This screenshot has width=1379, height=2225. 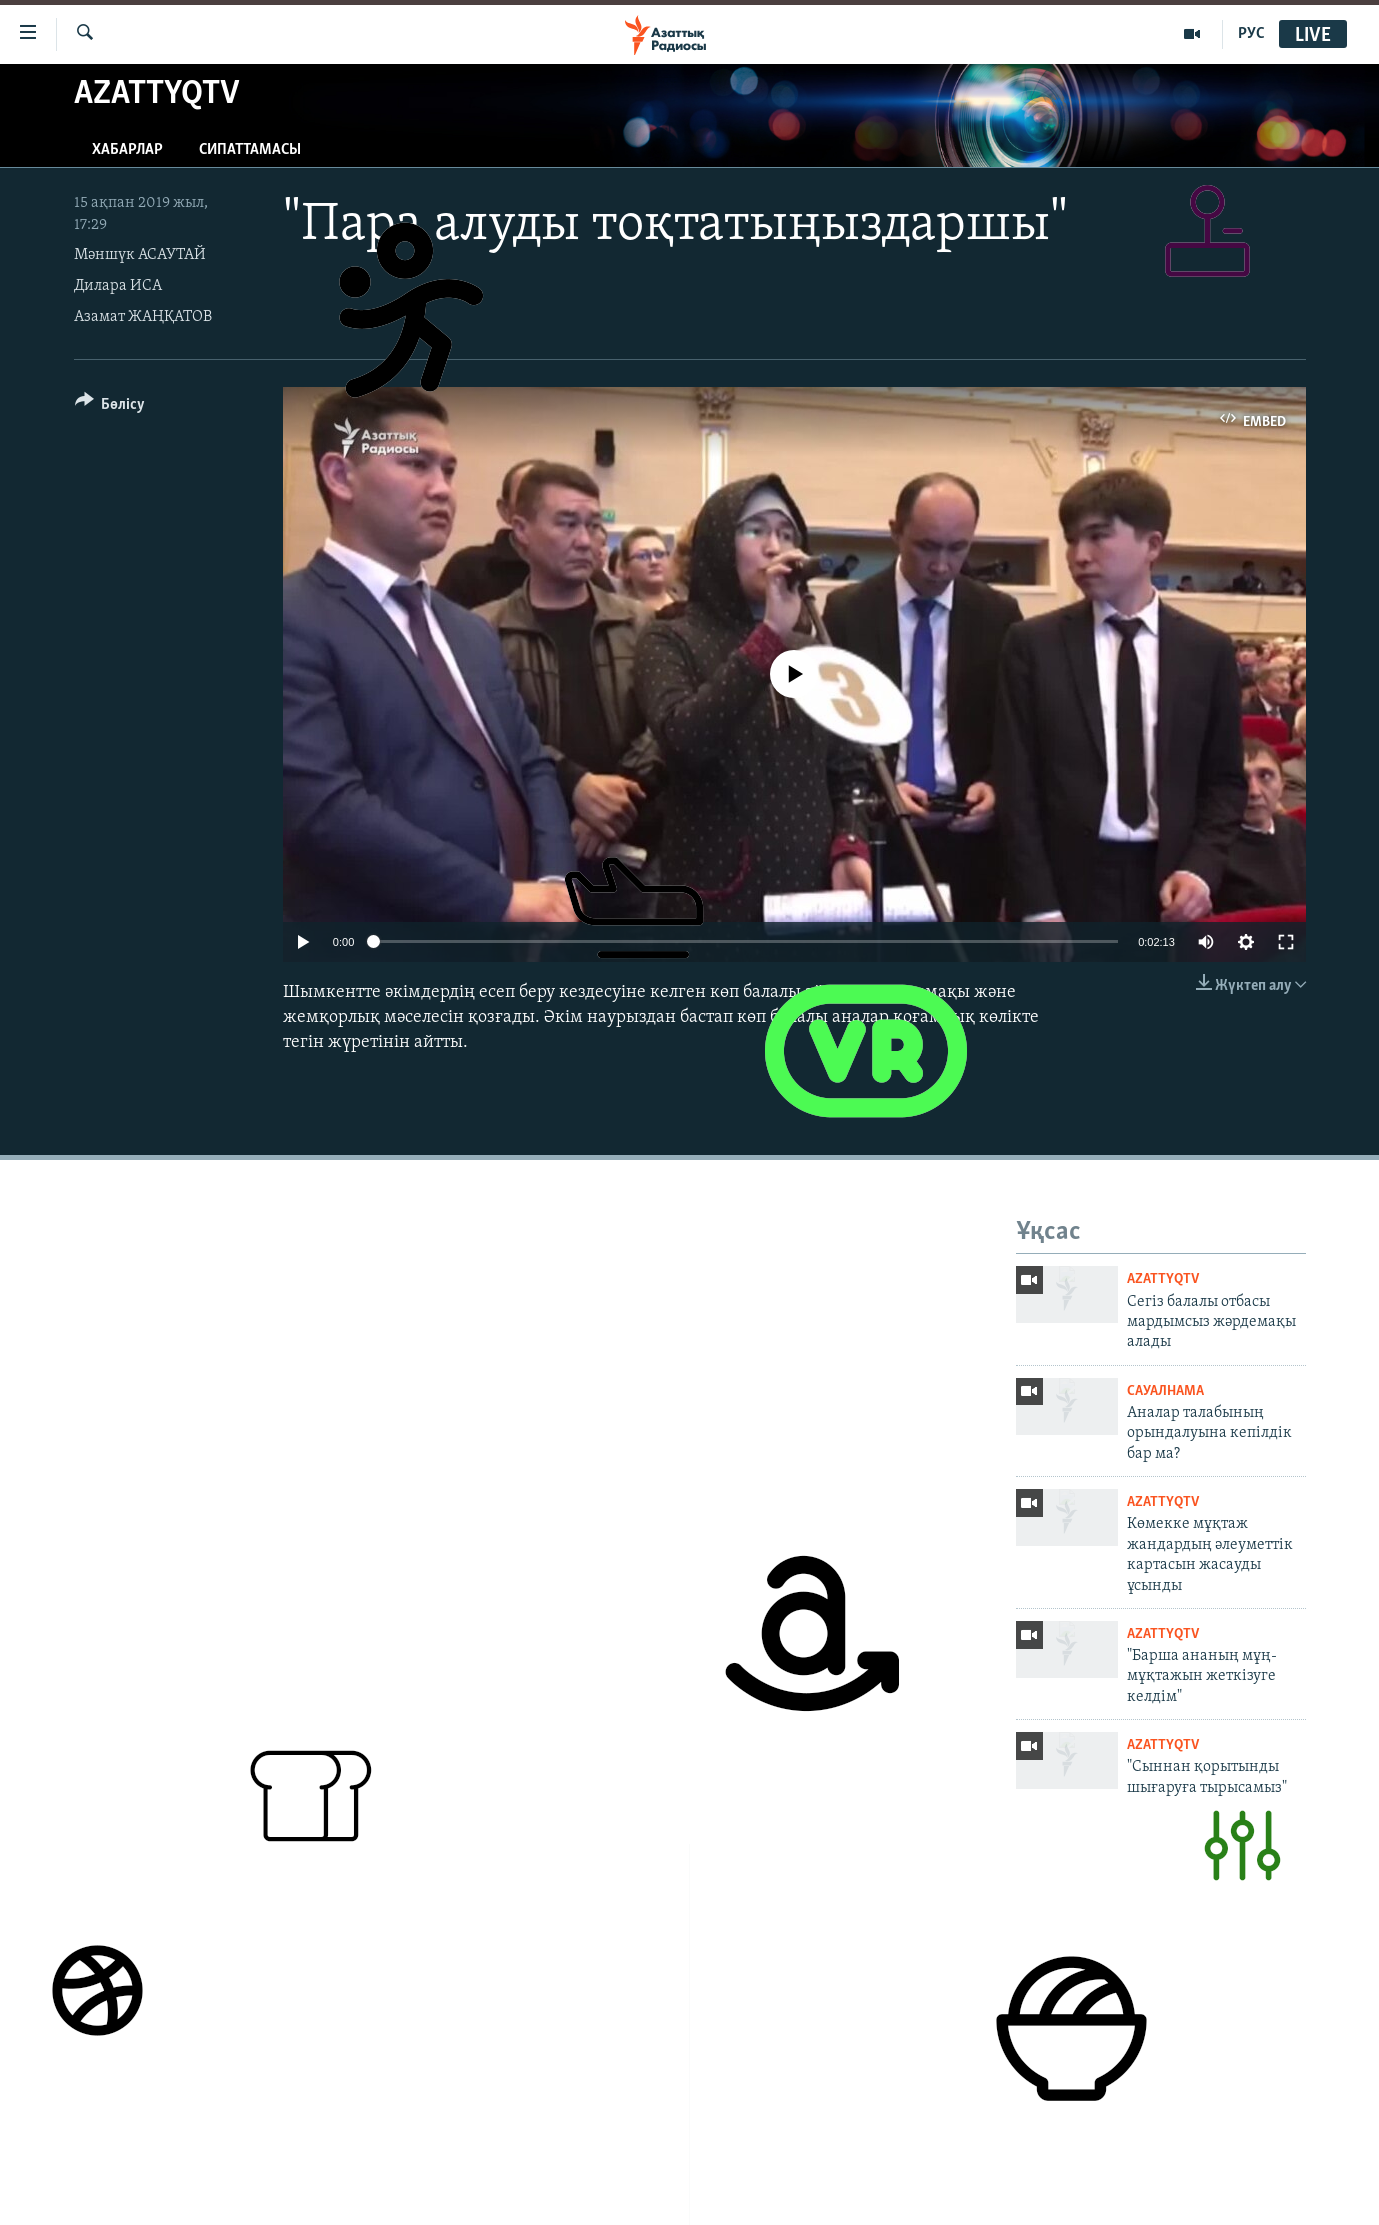 What do you see at coordinates (1071, 2031) in the screenshot?
I see `view food or meal options` at bounding box center [1071, 2031].